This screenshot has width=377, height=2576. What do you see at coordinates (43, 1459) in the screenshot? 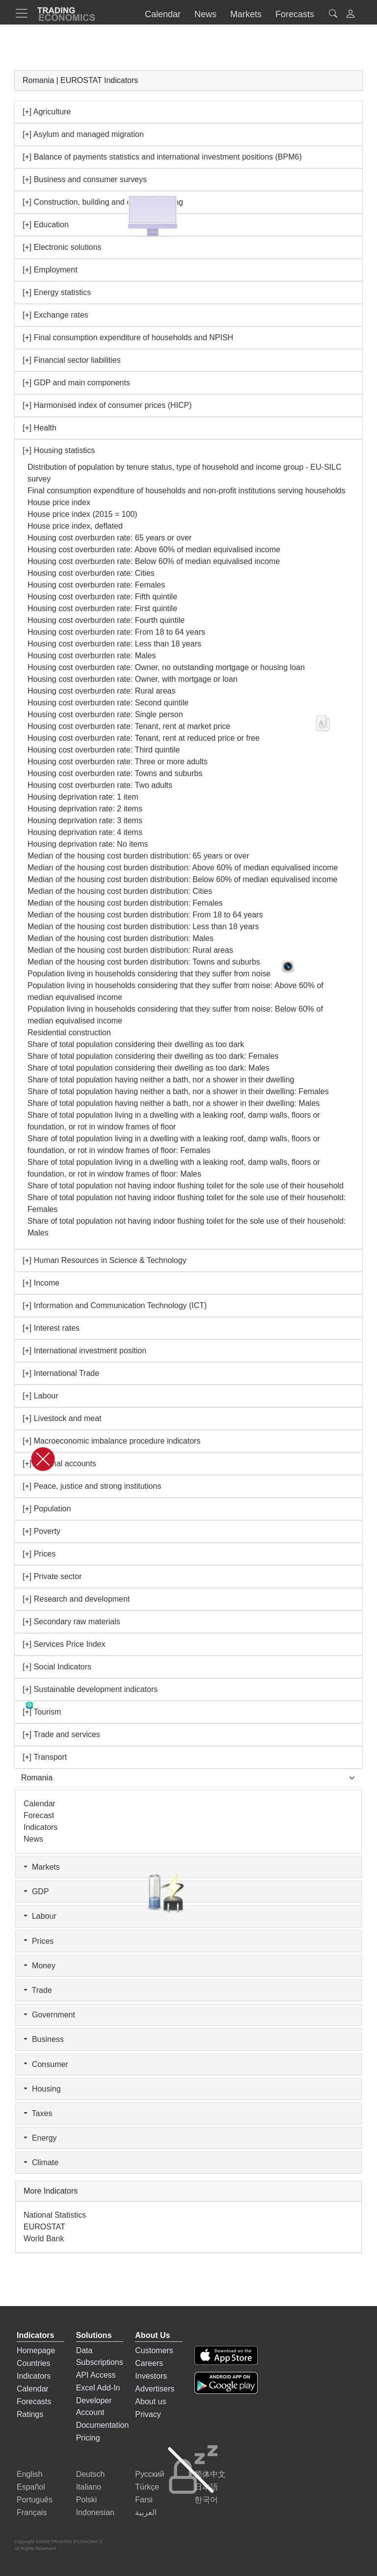
I see `indicates an Insync sync error or failure` at bounding box center [43, 1459].